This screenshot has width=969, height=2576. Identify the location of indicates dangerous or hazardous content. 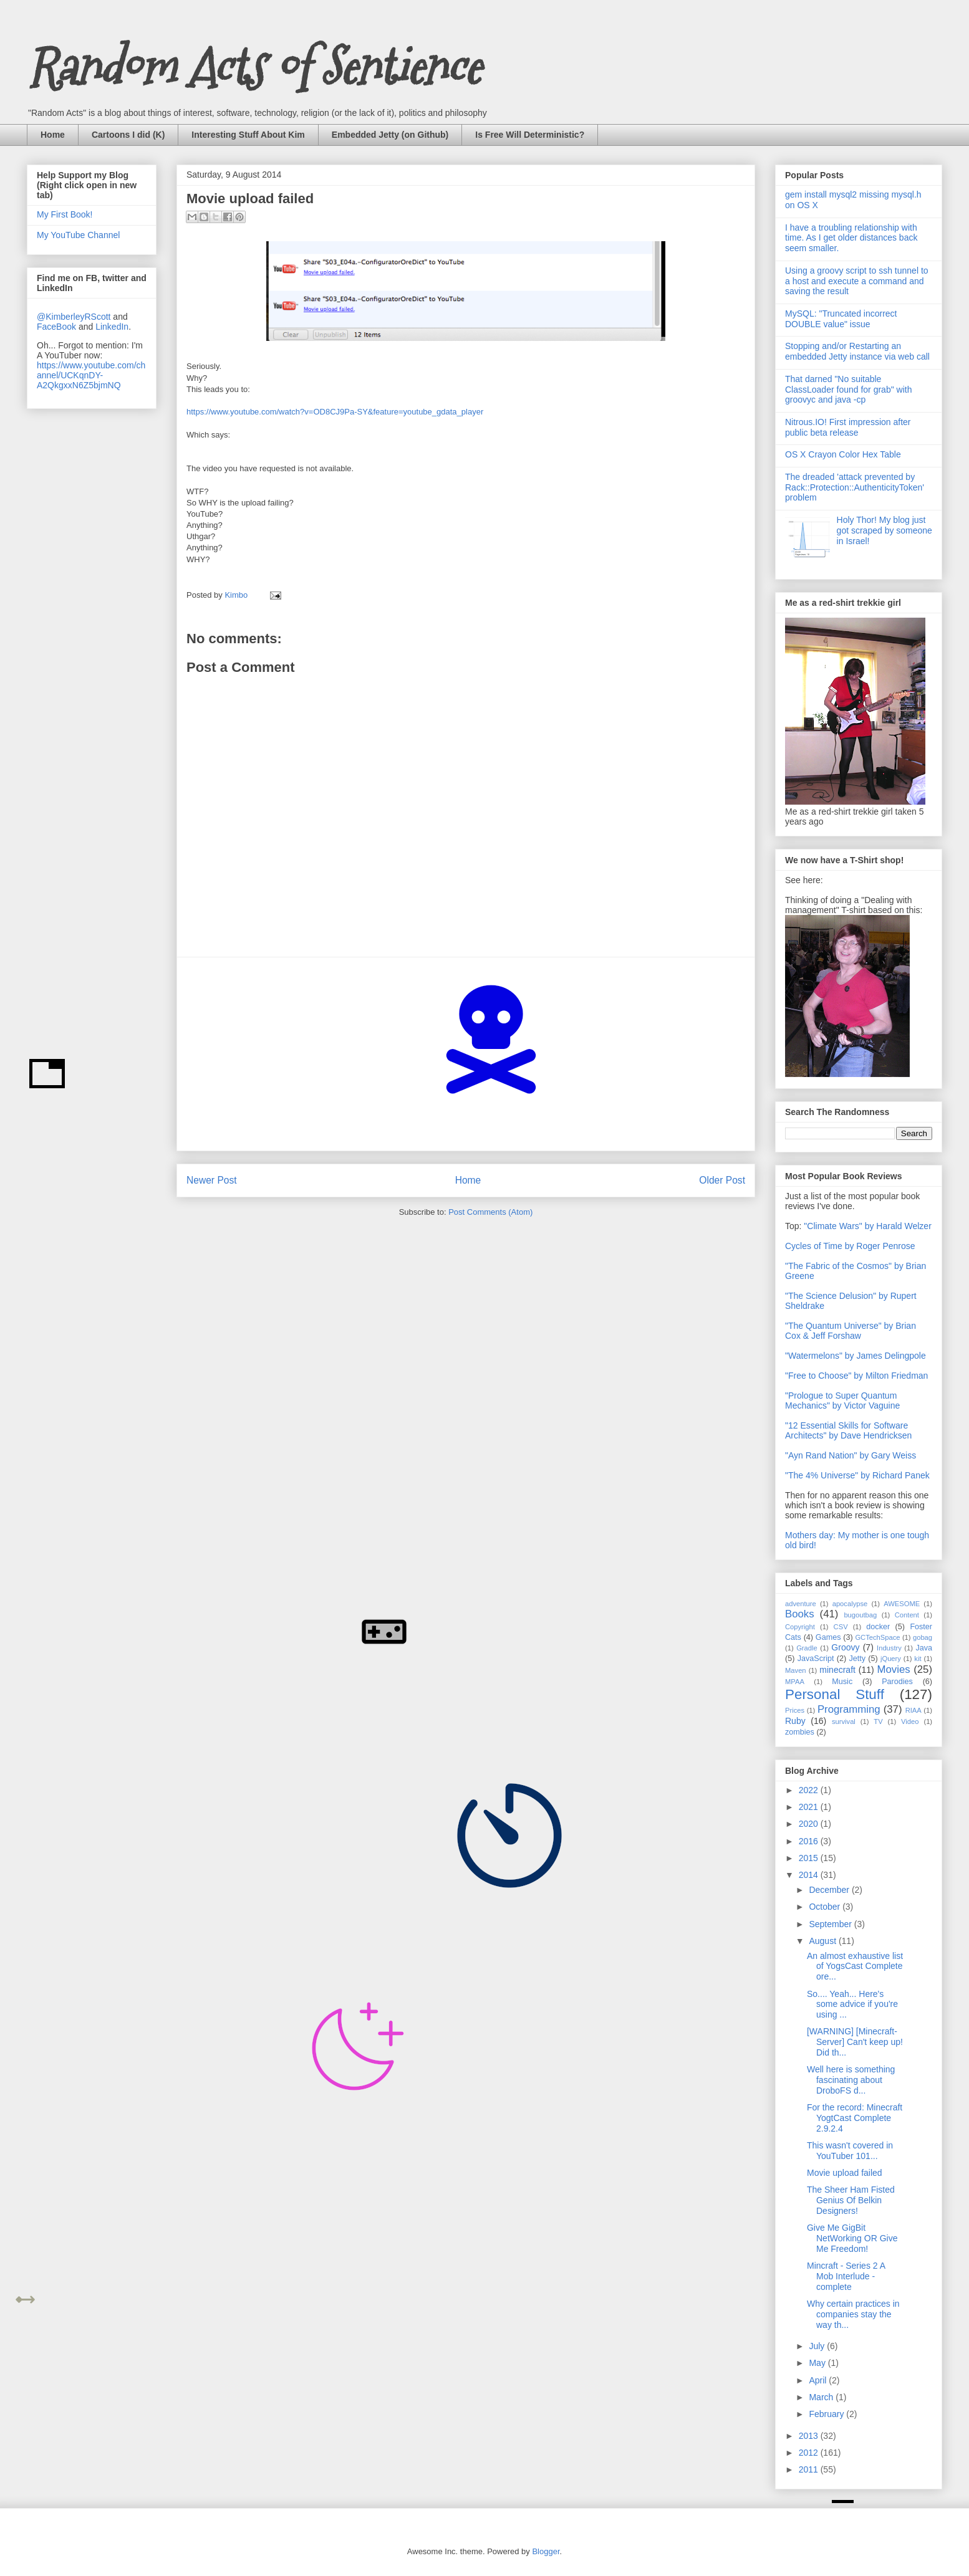
(491, 1036).